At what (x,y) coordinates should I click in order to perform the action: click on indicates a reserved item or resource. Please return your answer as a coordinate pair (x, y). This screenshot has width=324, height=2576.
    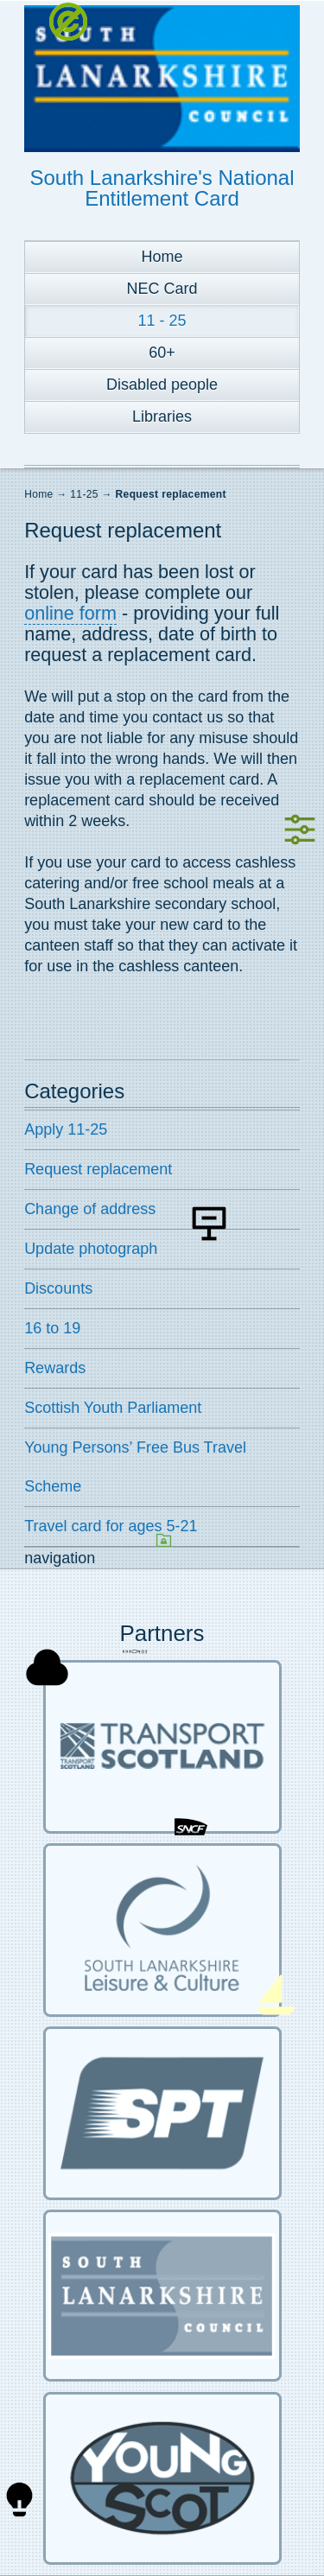
    Looking at the image, I should click on (209, 1224).